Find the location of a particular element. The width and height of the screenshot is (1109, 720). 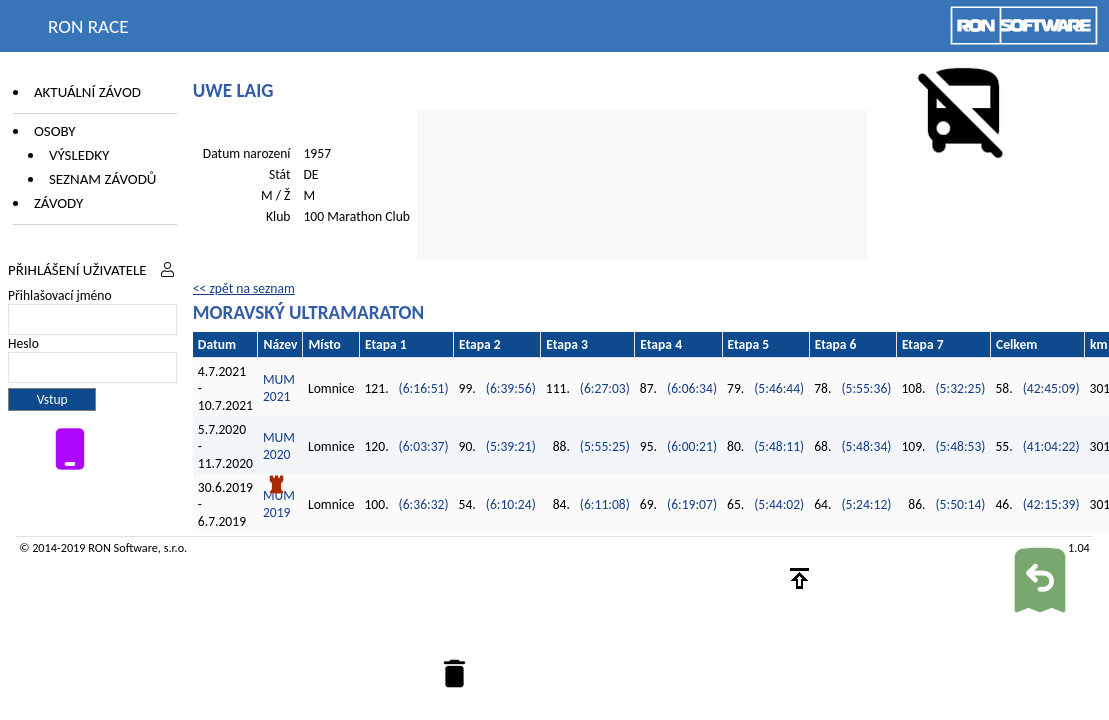

no bus transfer available at this stop is located at coordinates (963, 112).